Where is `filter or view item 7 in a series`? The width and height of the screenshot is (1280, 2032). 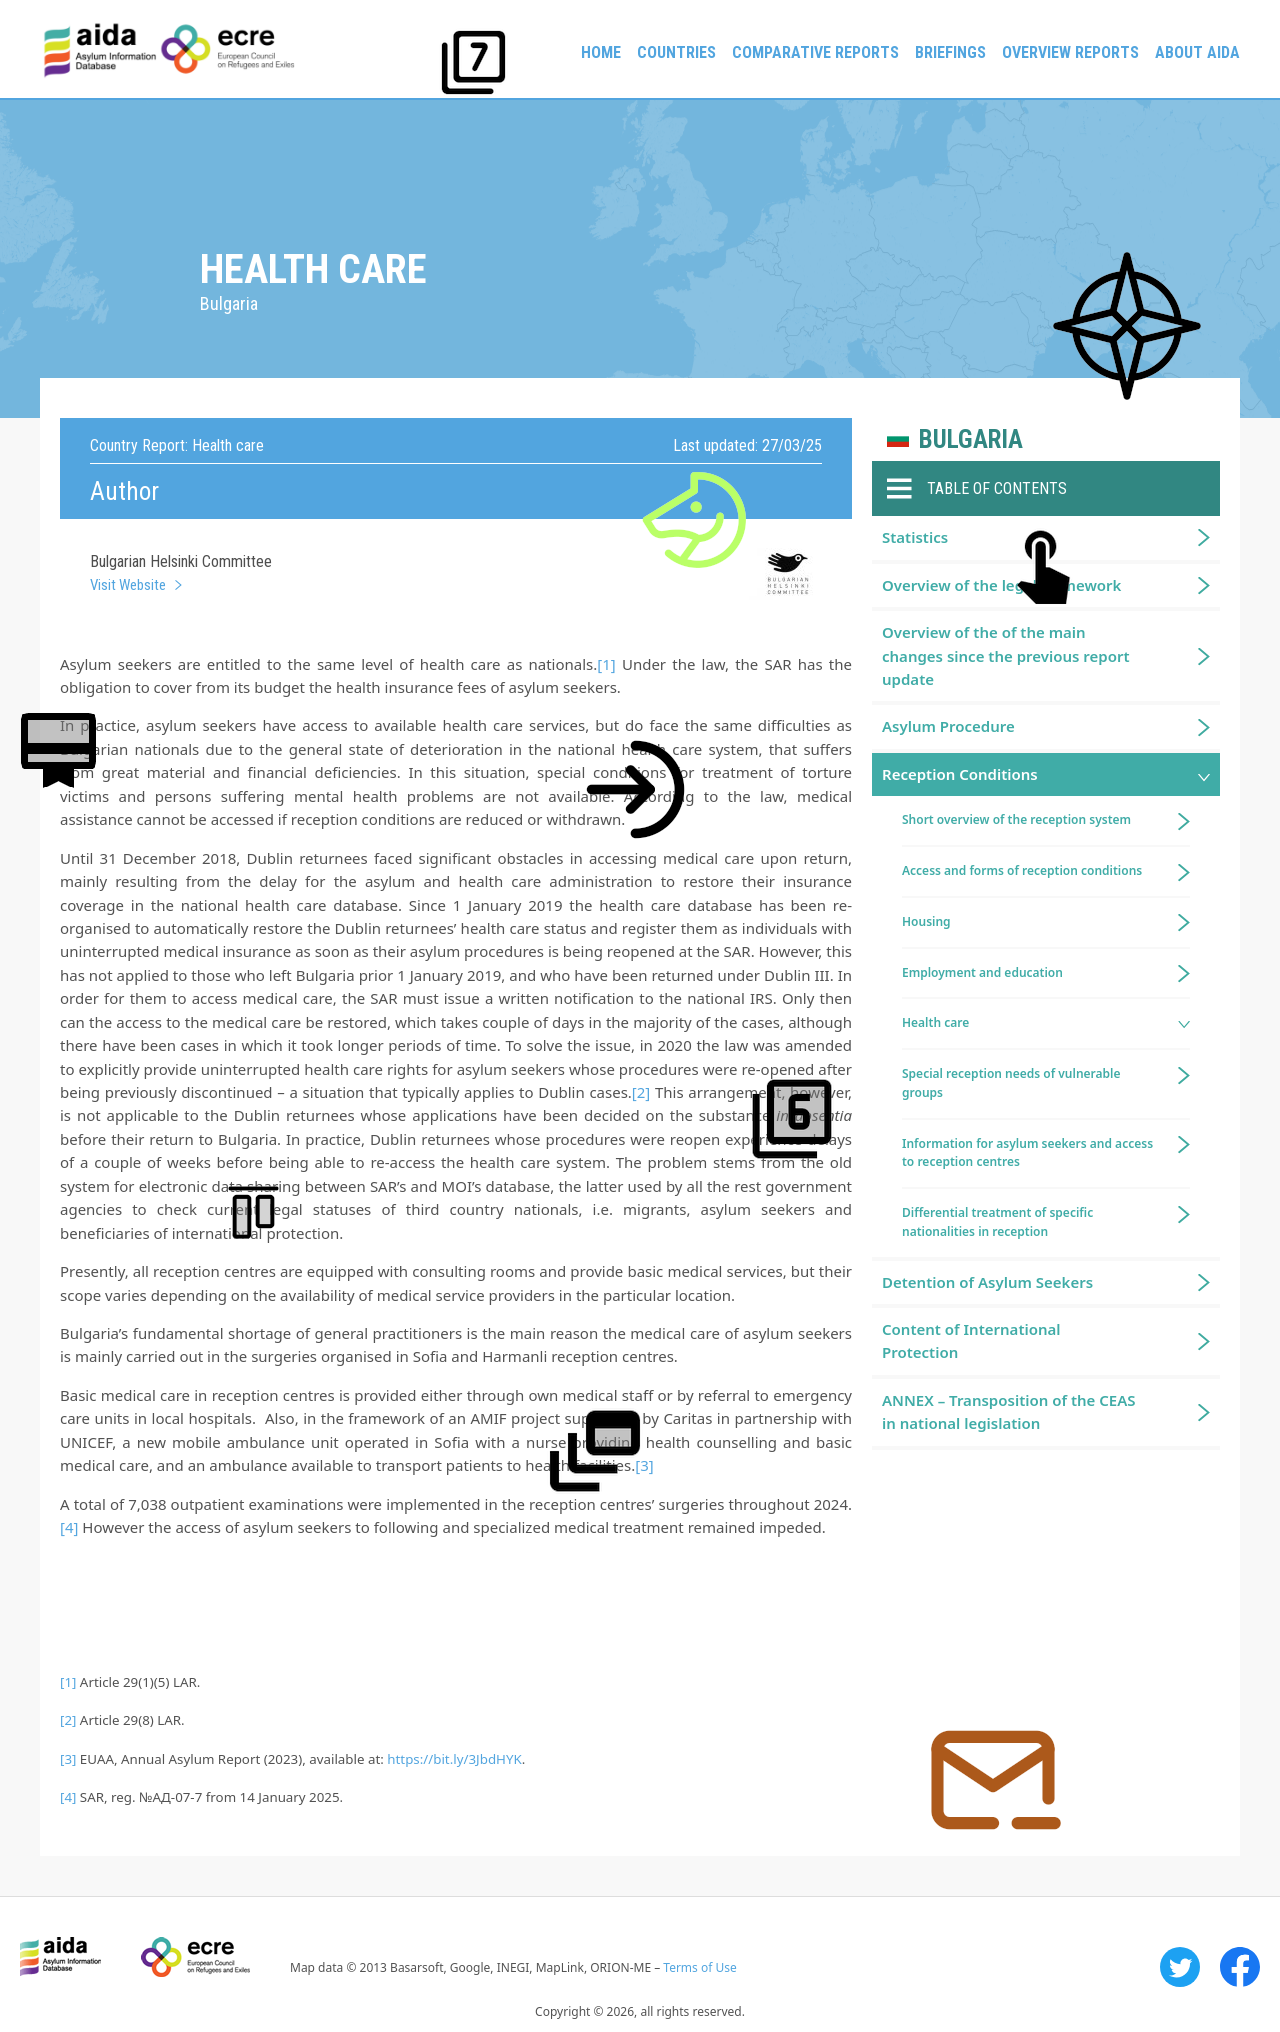
filter or view item 7 in a series is located at coordinates (473, 62).